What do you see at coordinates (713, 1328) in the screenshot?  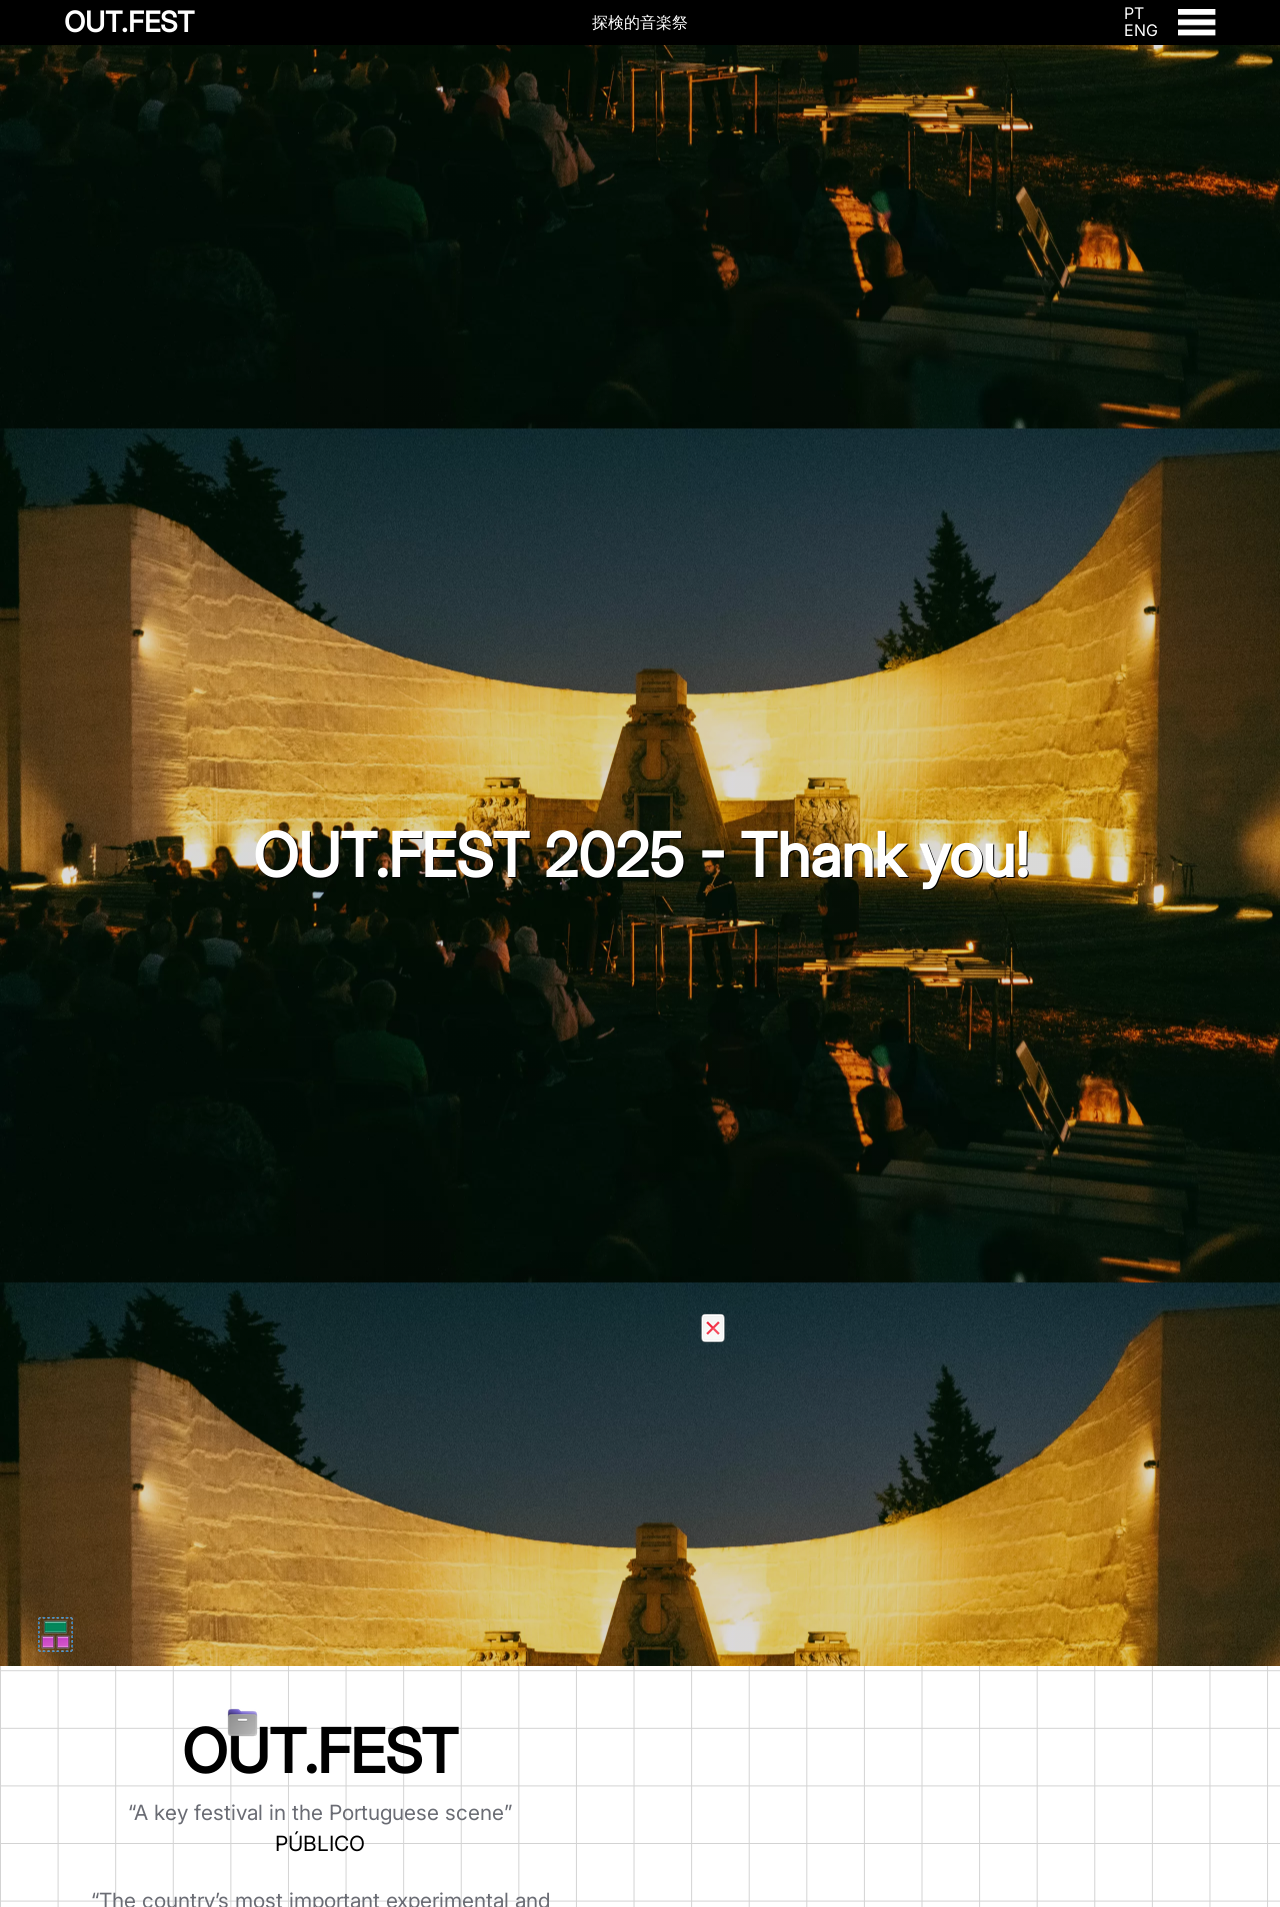 I see `a broken or invalid symbolic link file` at bounding box center [713, 1328].